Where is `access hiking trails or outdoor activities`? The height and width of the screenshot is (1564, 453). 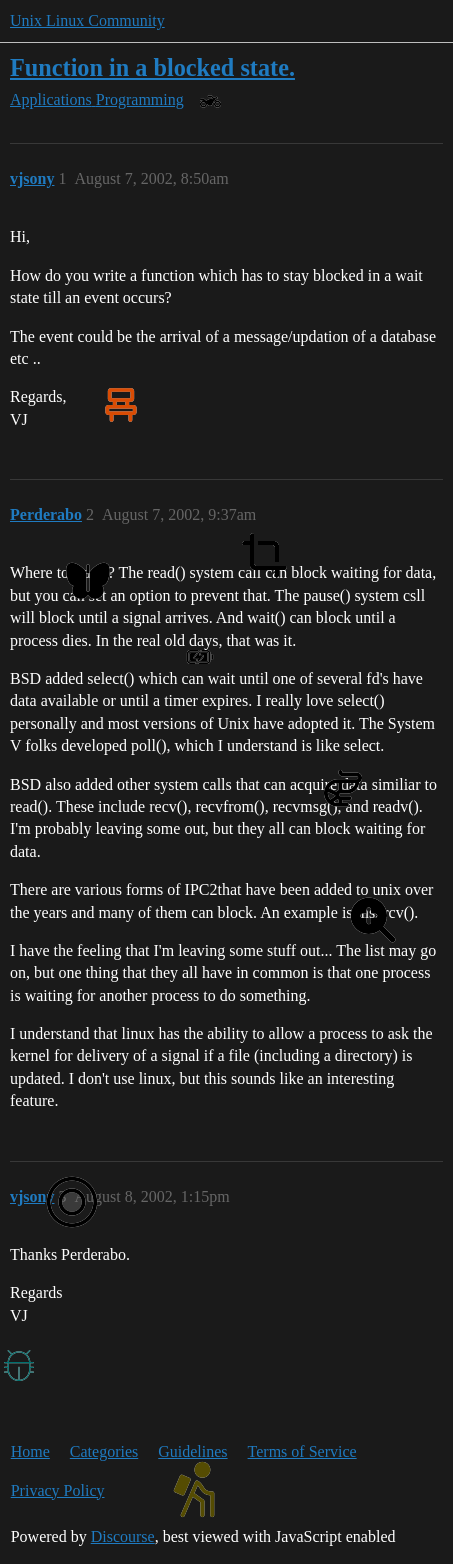
access hiking trails or outdoor activities is located at coordinates (196, 1489).